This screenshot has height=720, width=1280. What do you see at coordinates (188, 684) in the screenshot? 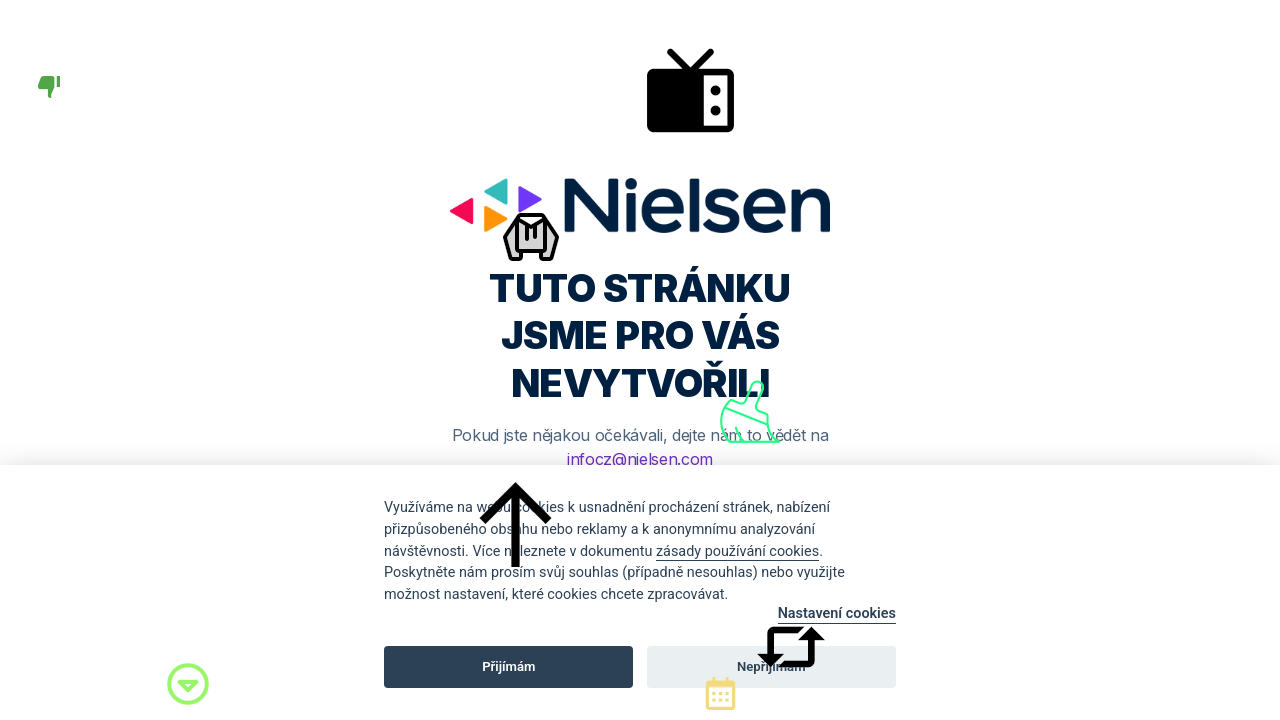
I see `expand dropdown menu` at bounding box center [188, 684].